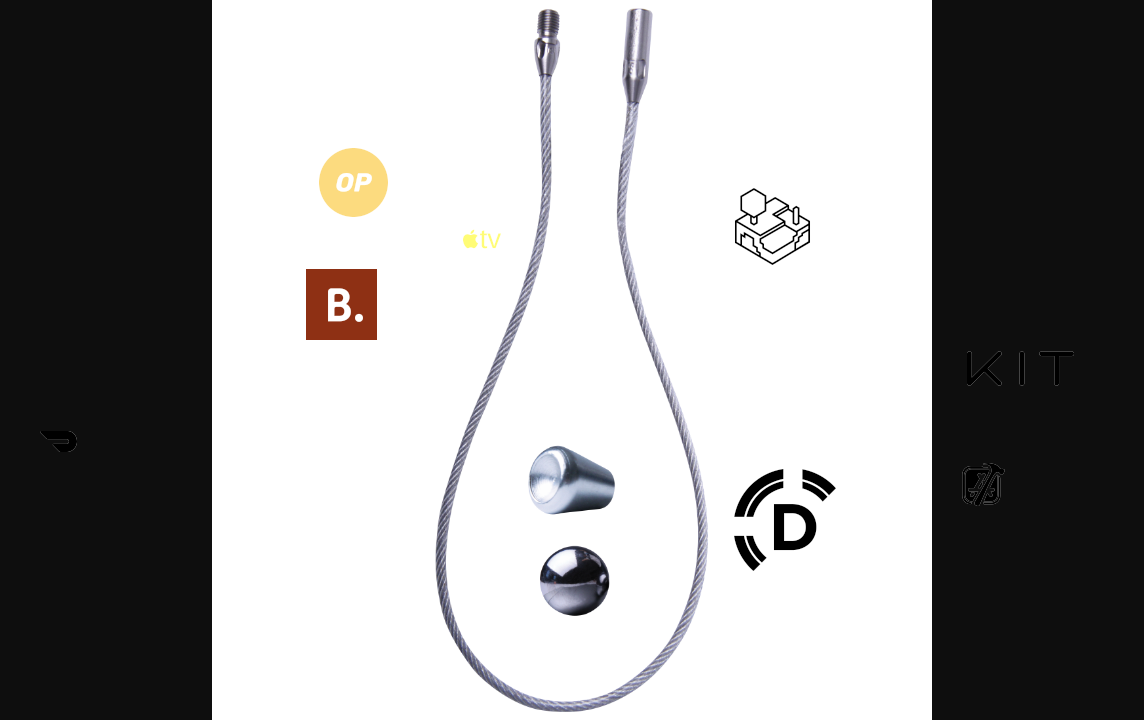  Describe the element at coordinates (58, 441) in the screenshot. I see `open the DoorDash app` at that location.